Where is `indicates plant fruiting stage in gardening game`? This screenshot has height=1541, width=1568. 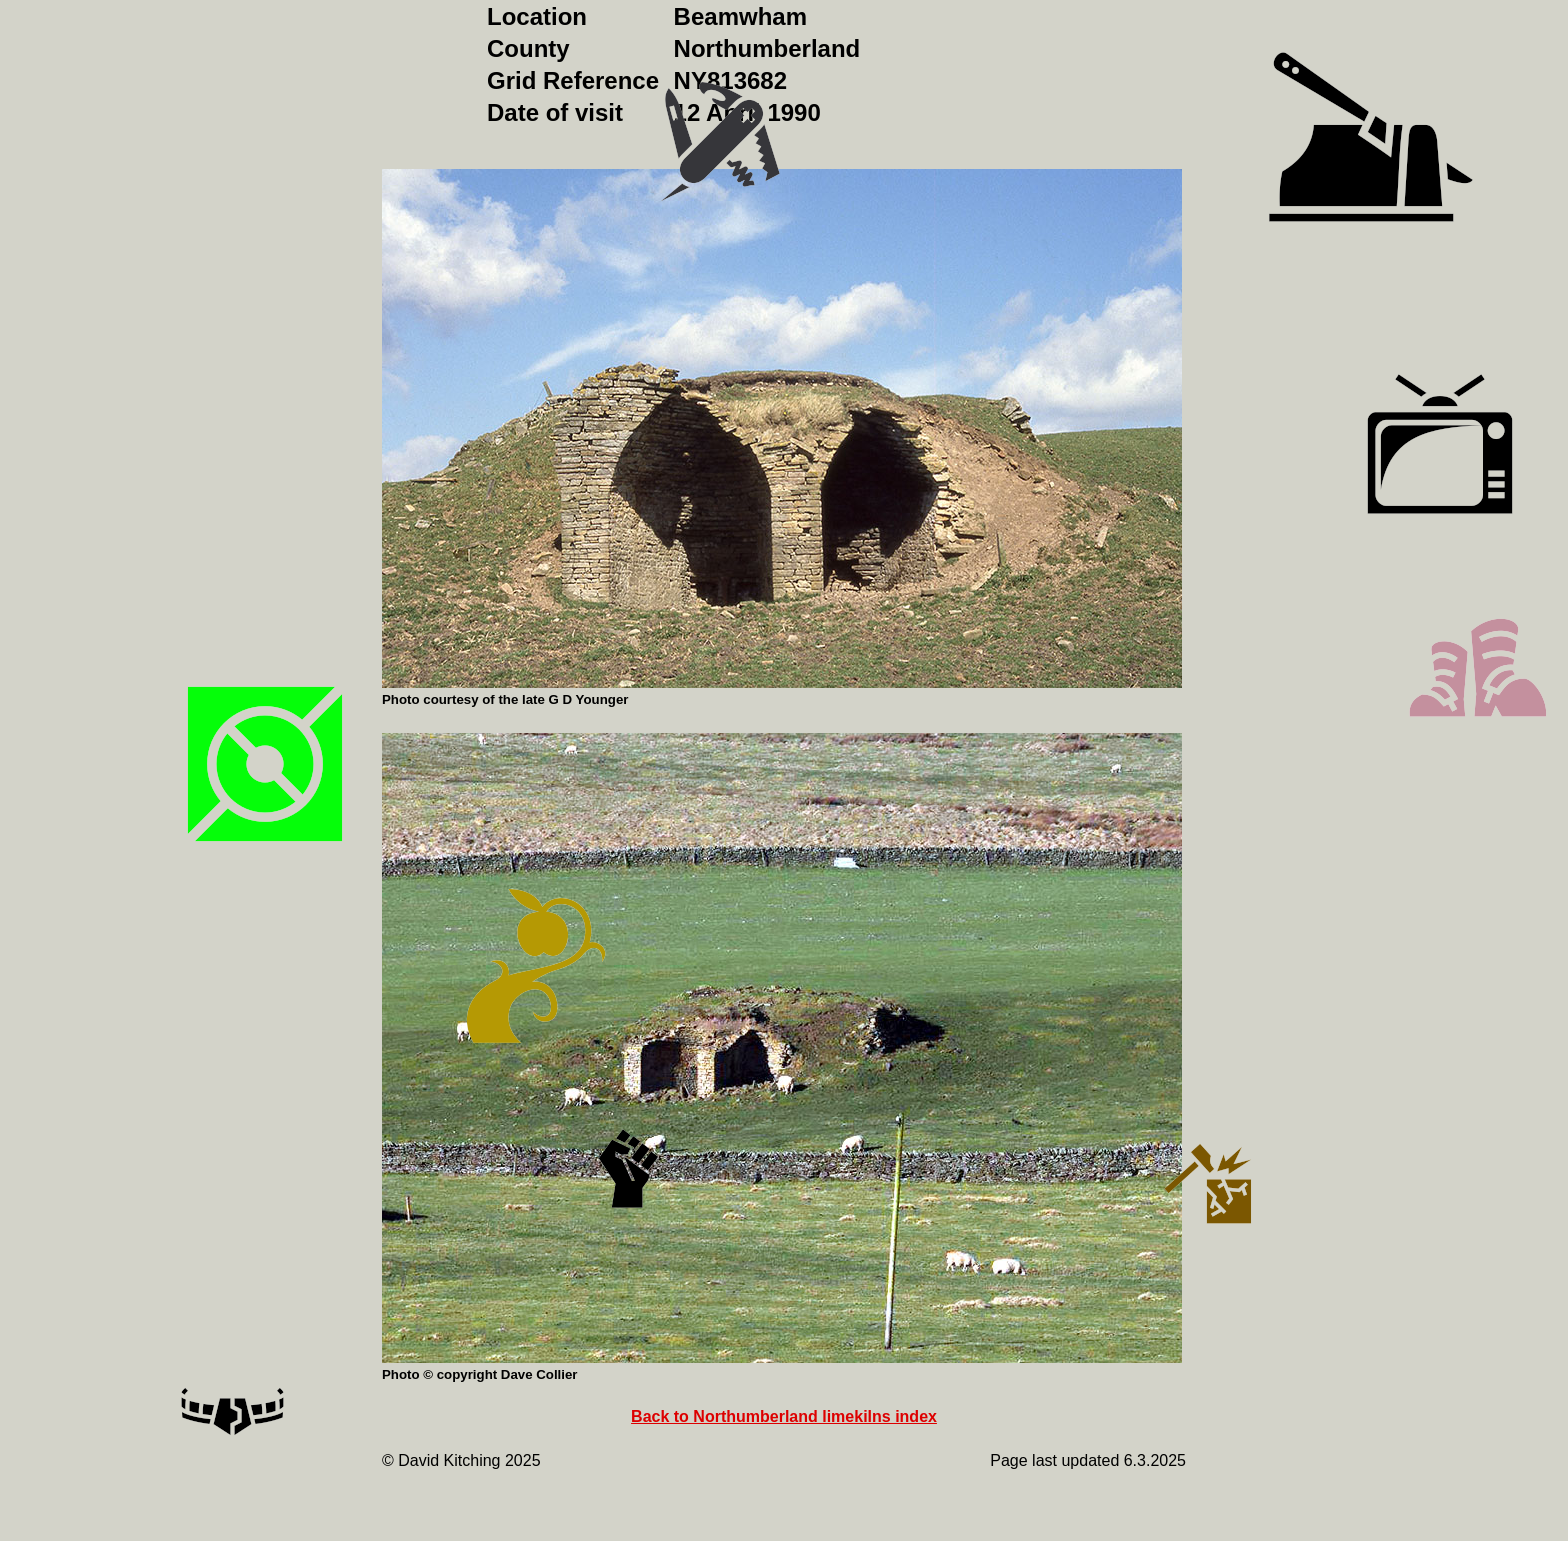
indicates plant fruiting stage in gardening game is located at coordinates (532, 966).